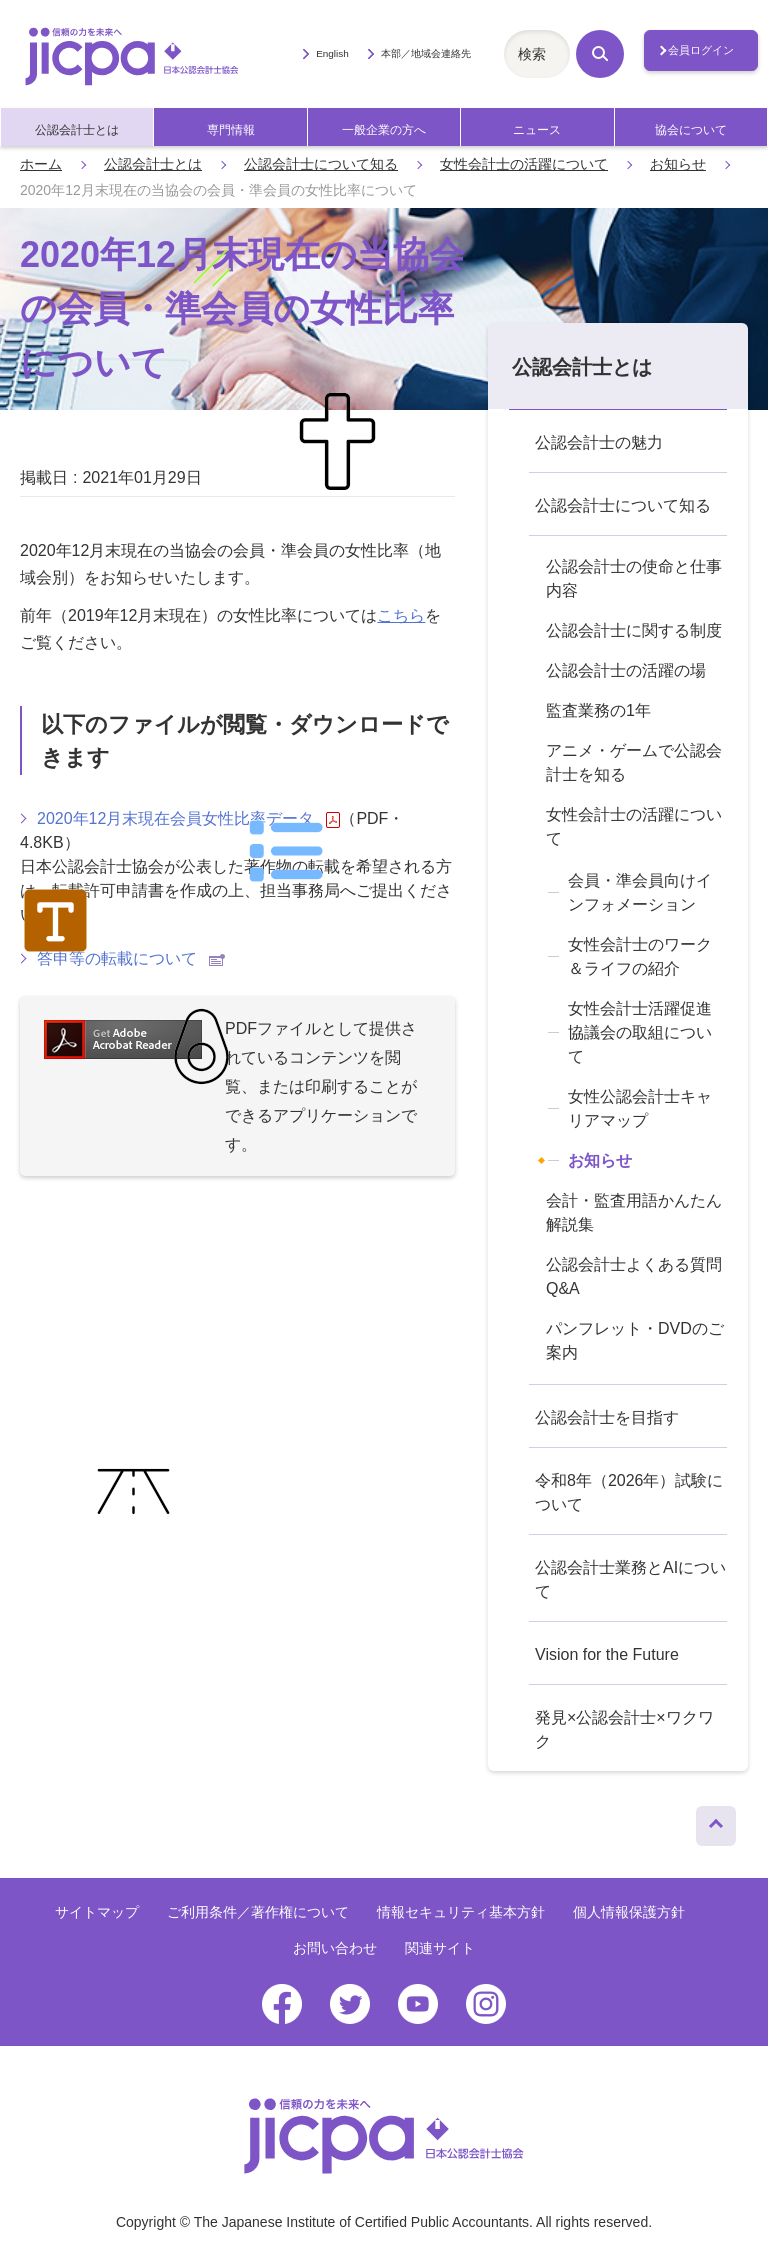  What do you see at coordinates (201, 1046) in the screenshot?
I see `indicates healthy or vegetarian food options` at bounding box center [201, 1046].